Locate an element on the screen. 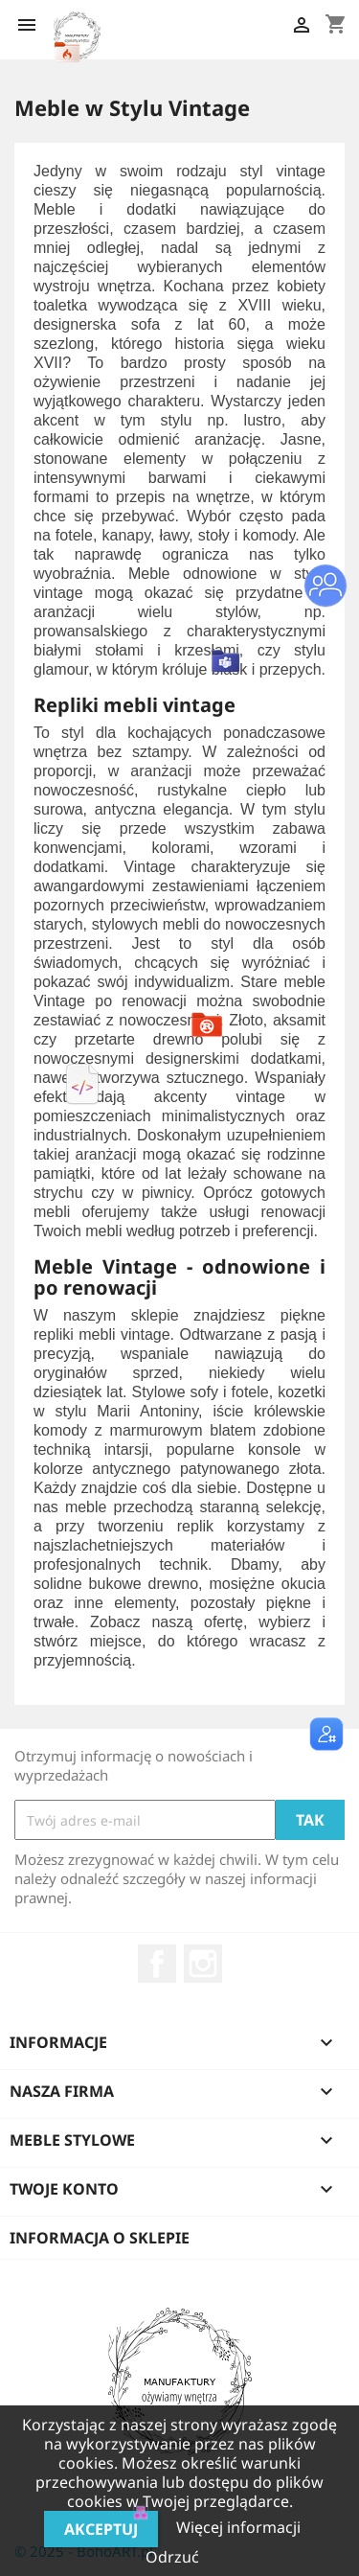 This screenshot has height=2576, width=359. codeigniter framework project folder is located at coordinates (67, 53).